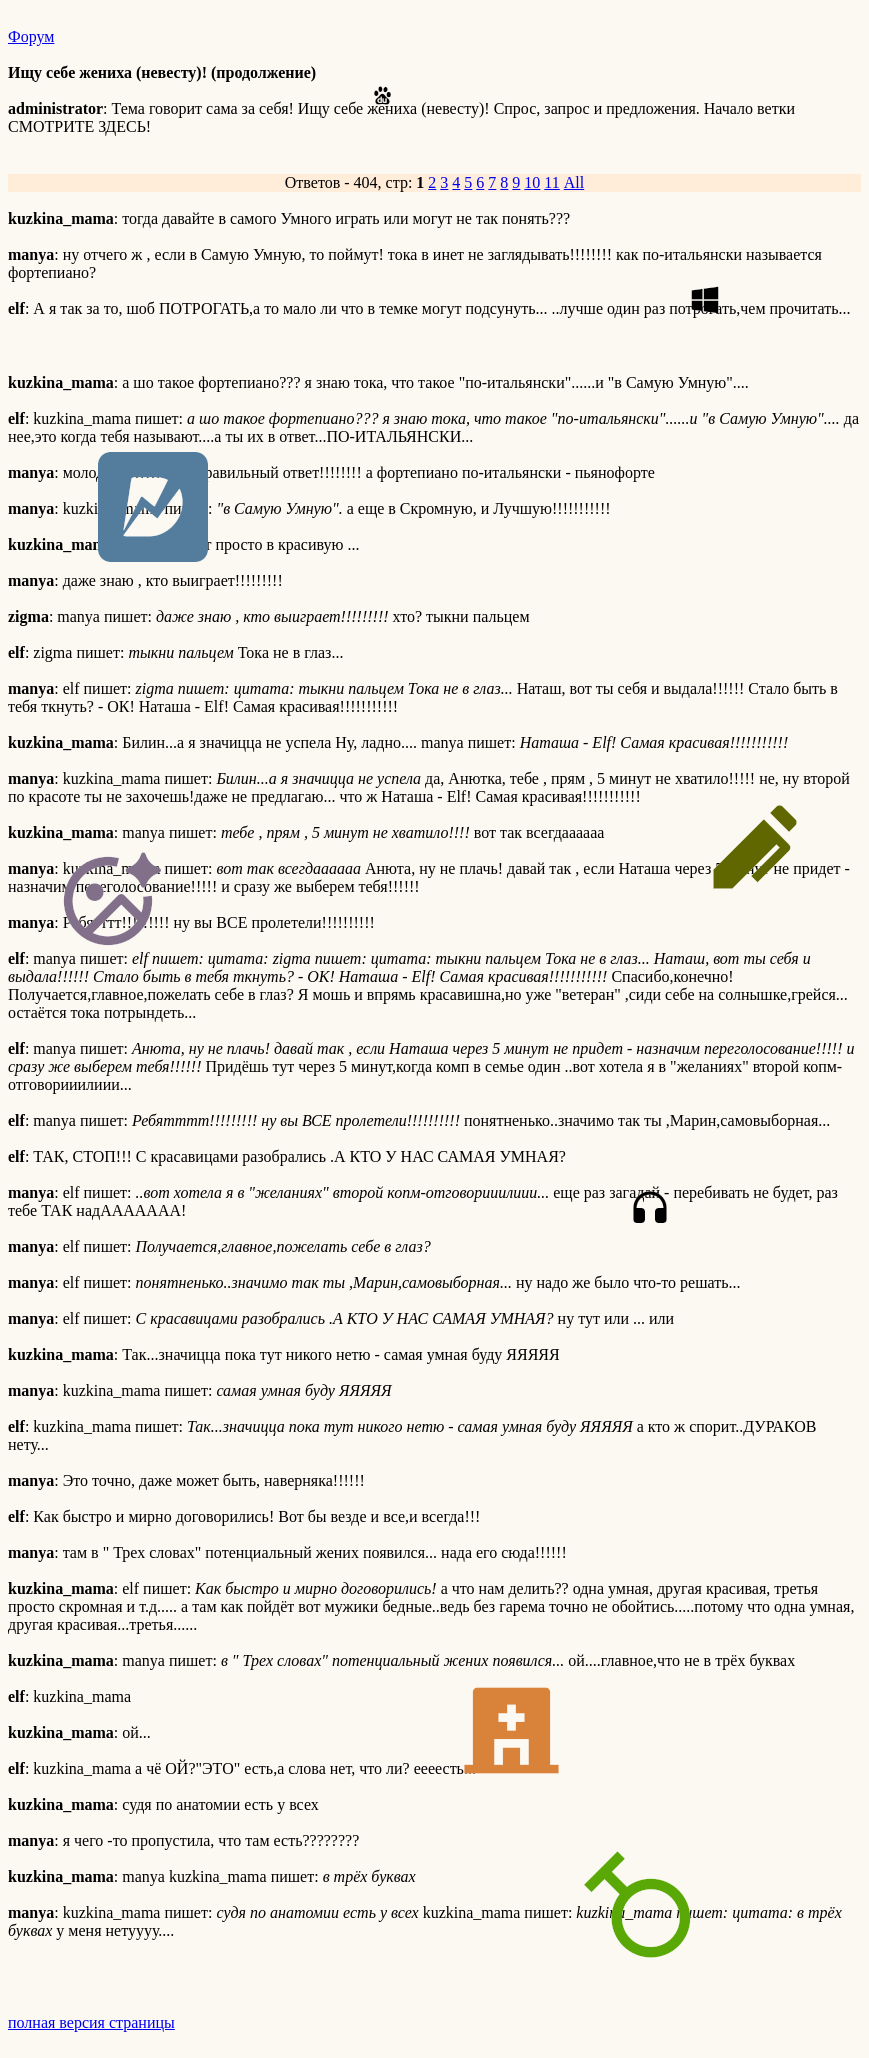 This screenshot has width=869, height=2058. I want to click on indicates transgender or travesti gender identity, so click(643, 1905).